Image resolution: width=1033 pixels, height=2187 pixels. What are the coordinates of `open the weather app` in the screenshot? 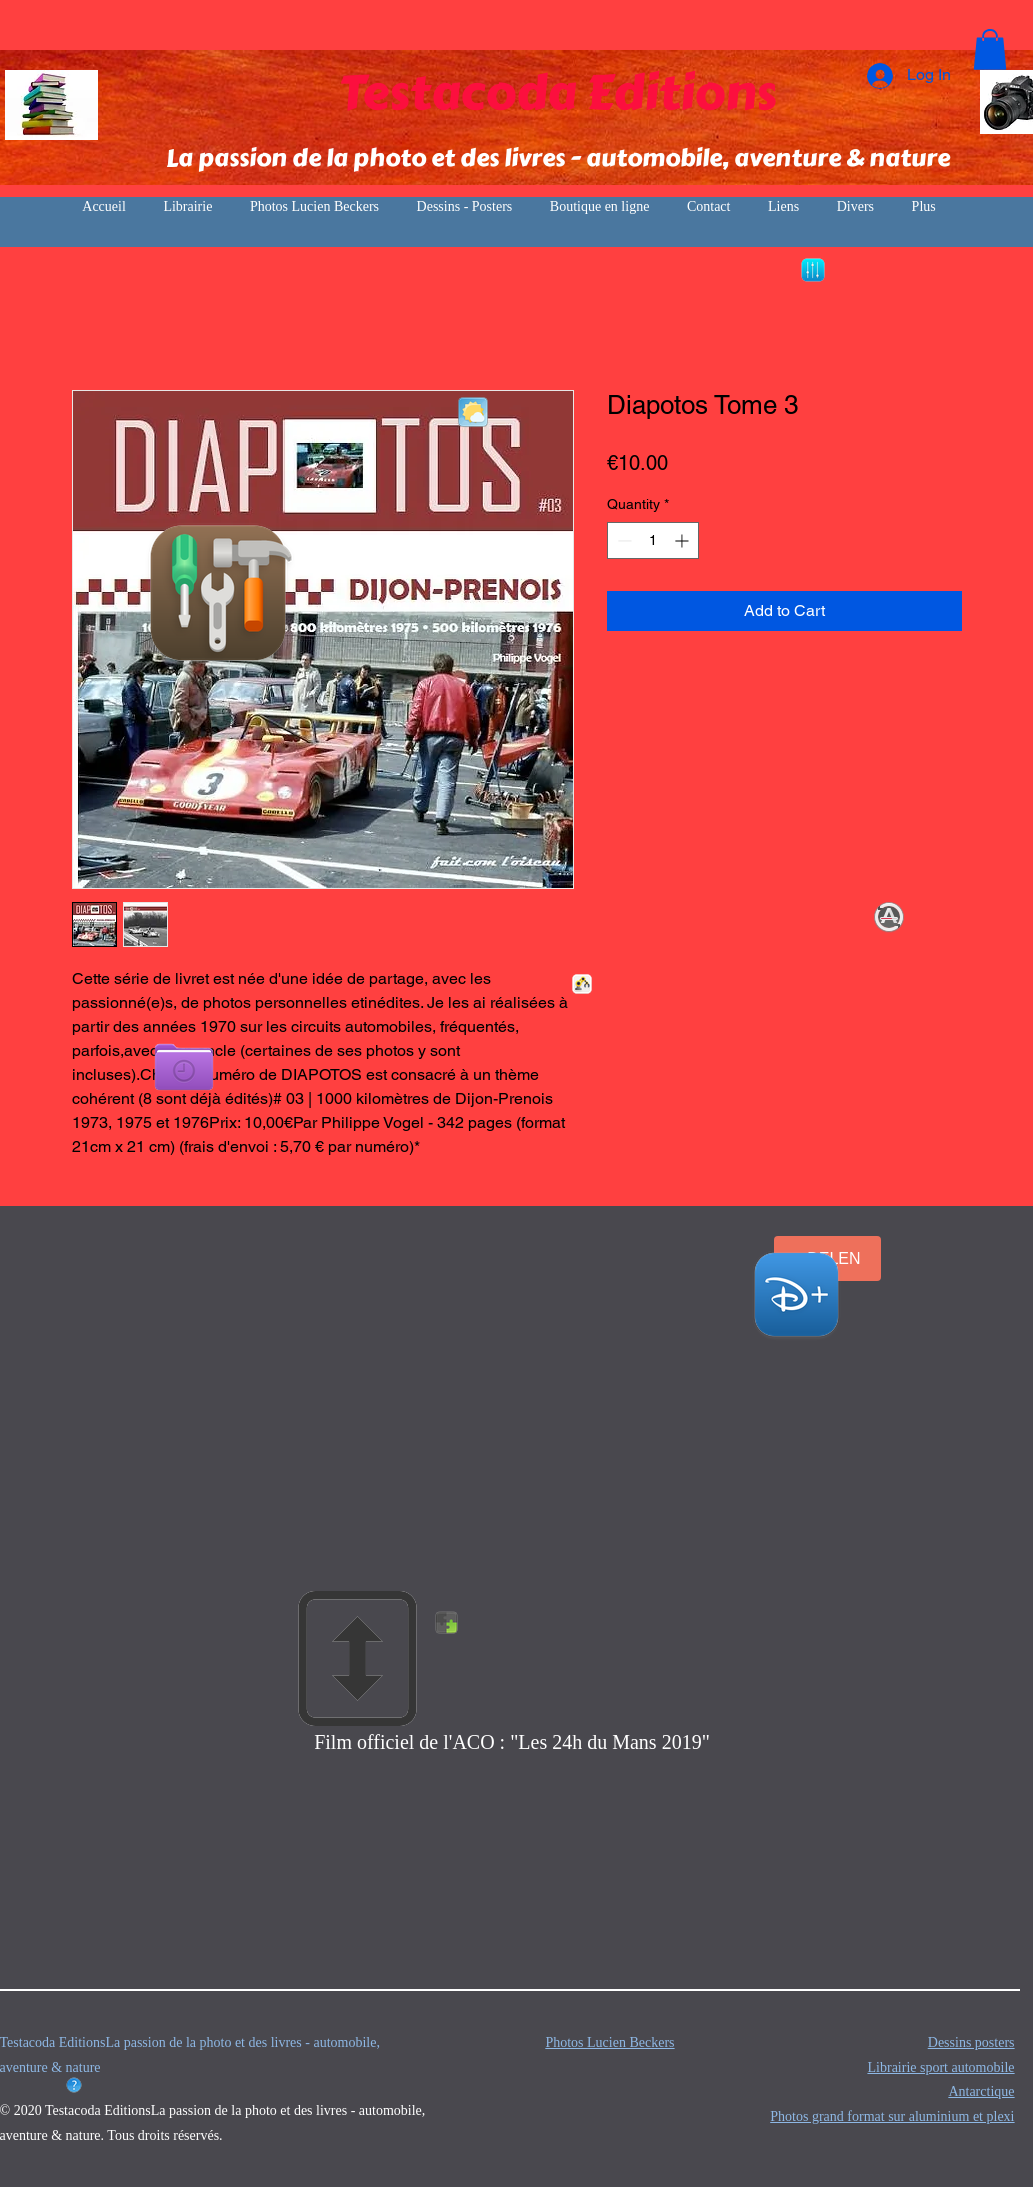 It's located at (473, 412).